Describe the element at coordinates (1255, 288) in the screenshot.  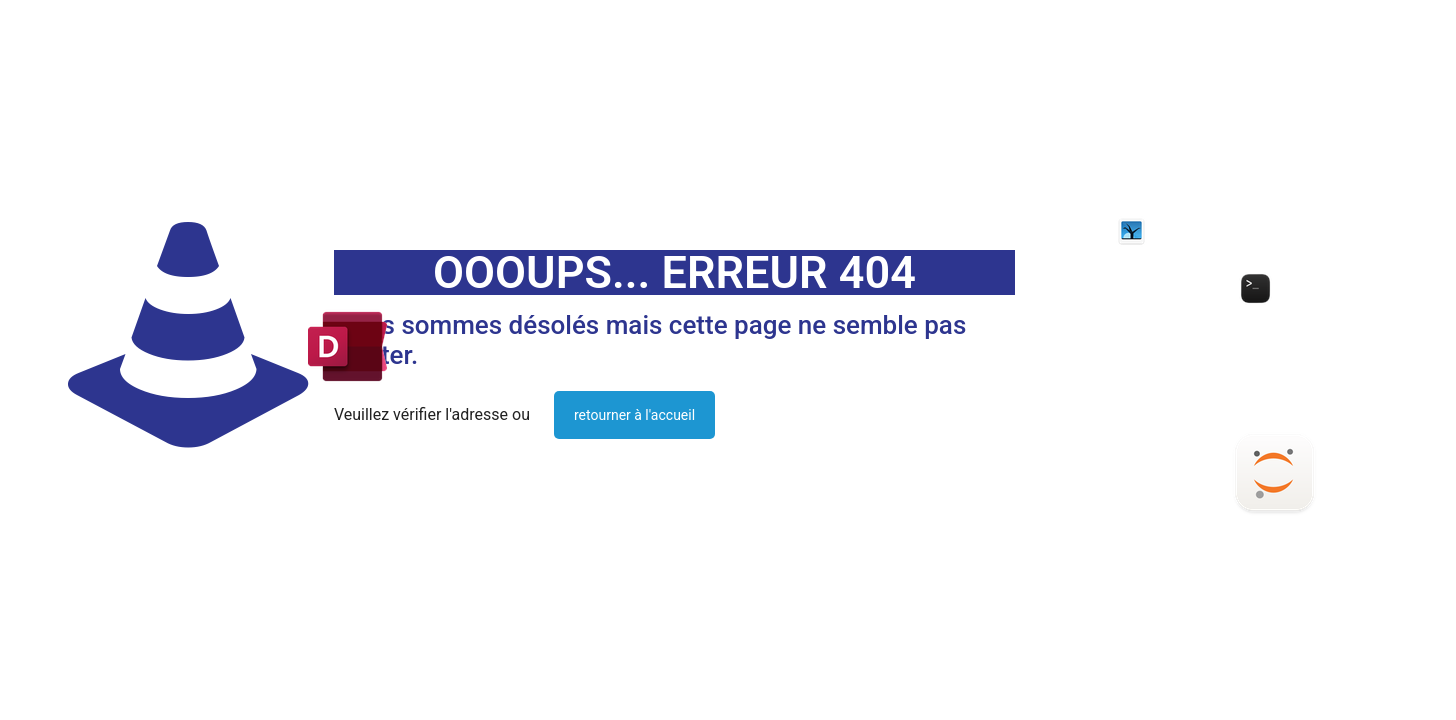
I see `open the terminal application` at that location.